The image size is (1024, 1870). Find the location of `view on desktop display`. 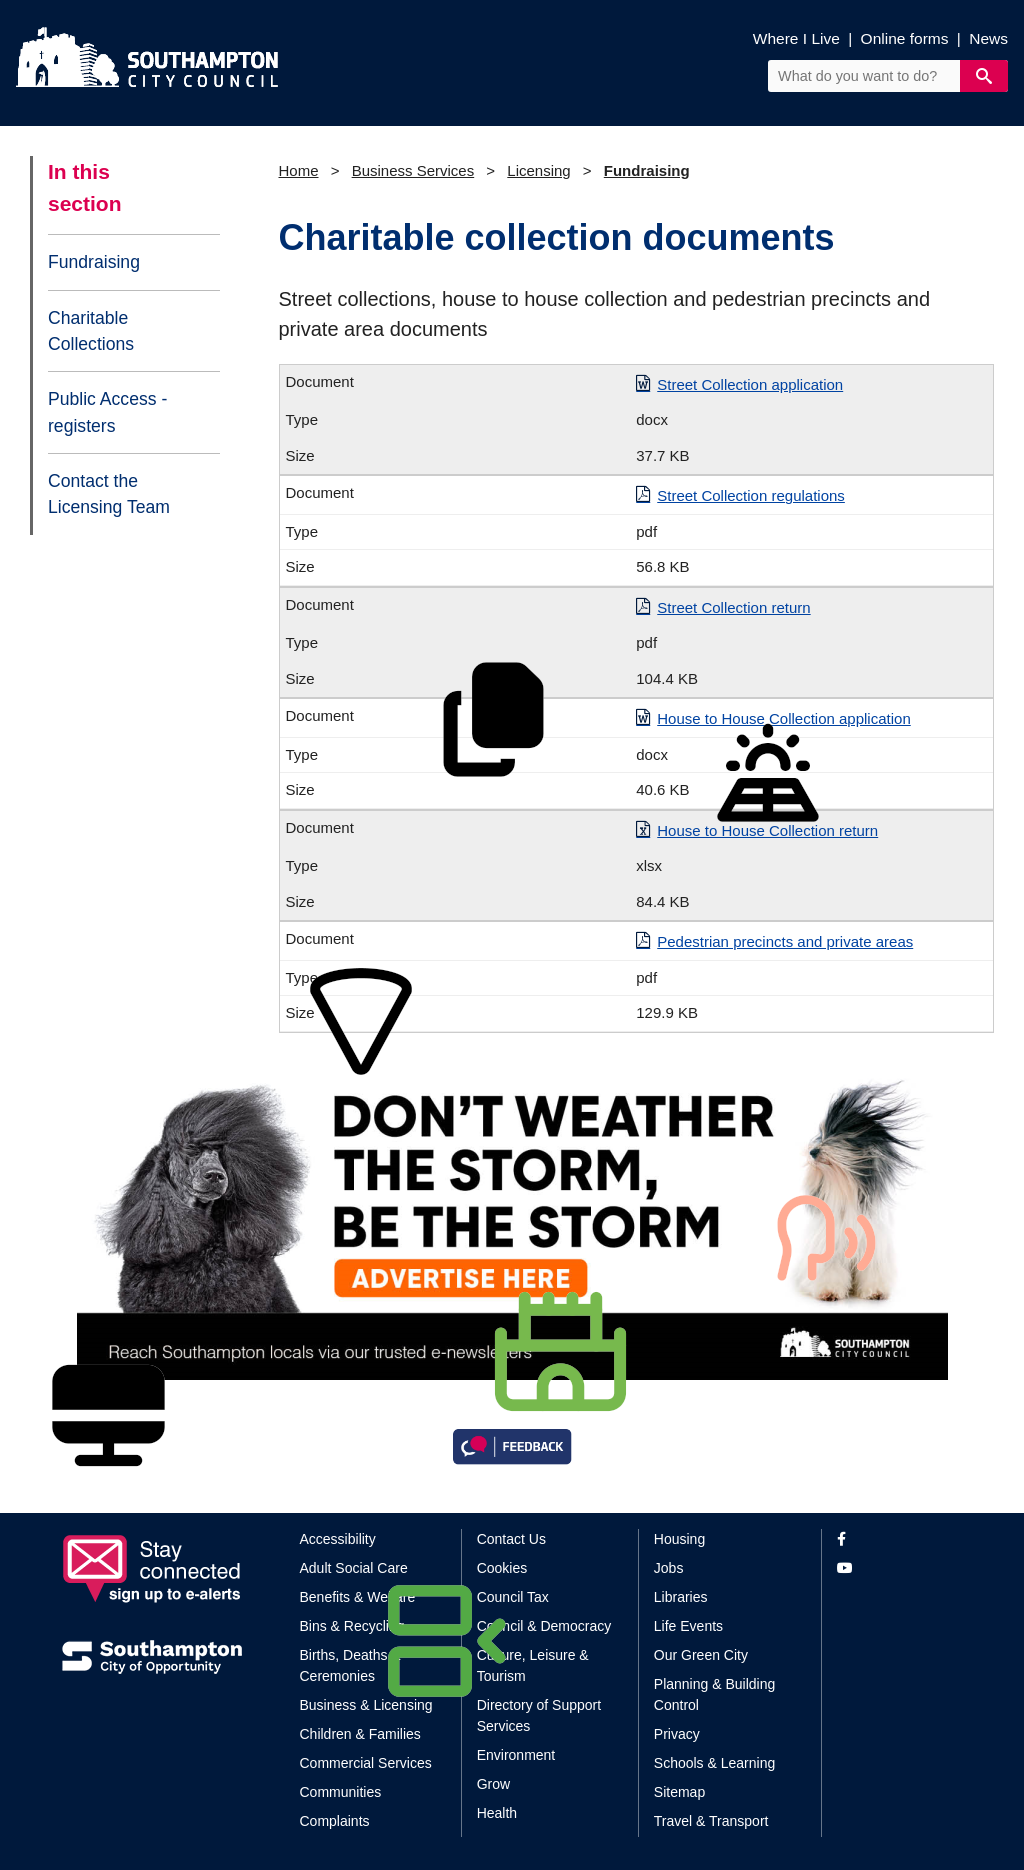

view on desktop display is located at coordinates (108, 1415).